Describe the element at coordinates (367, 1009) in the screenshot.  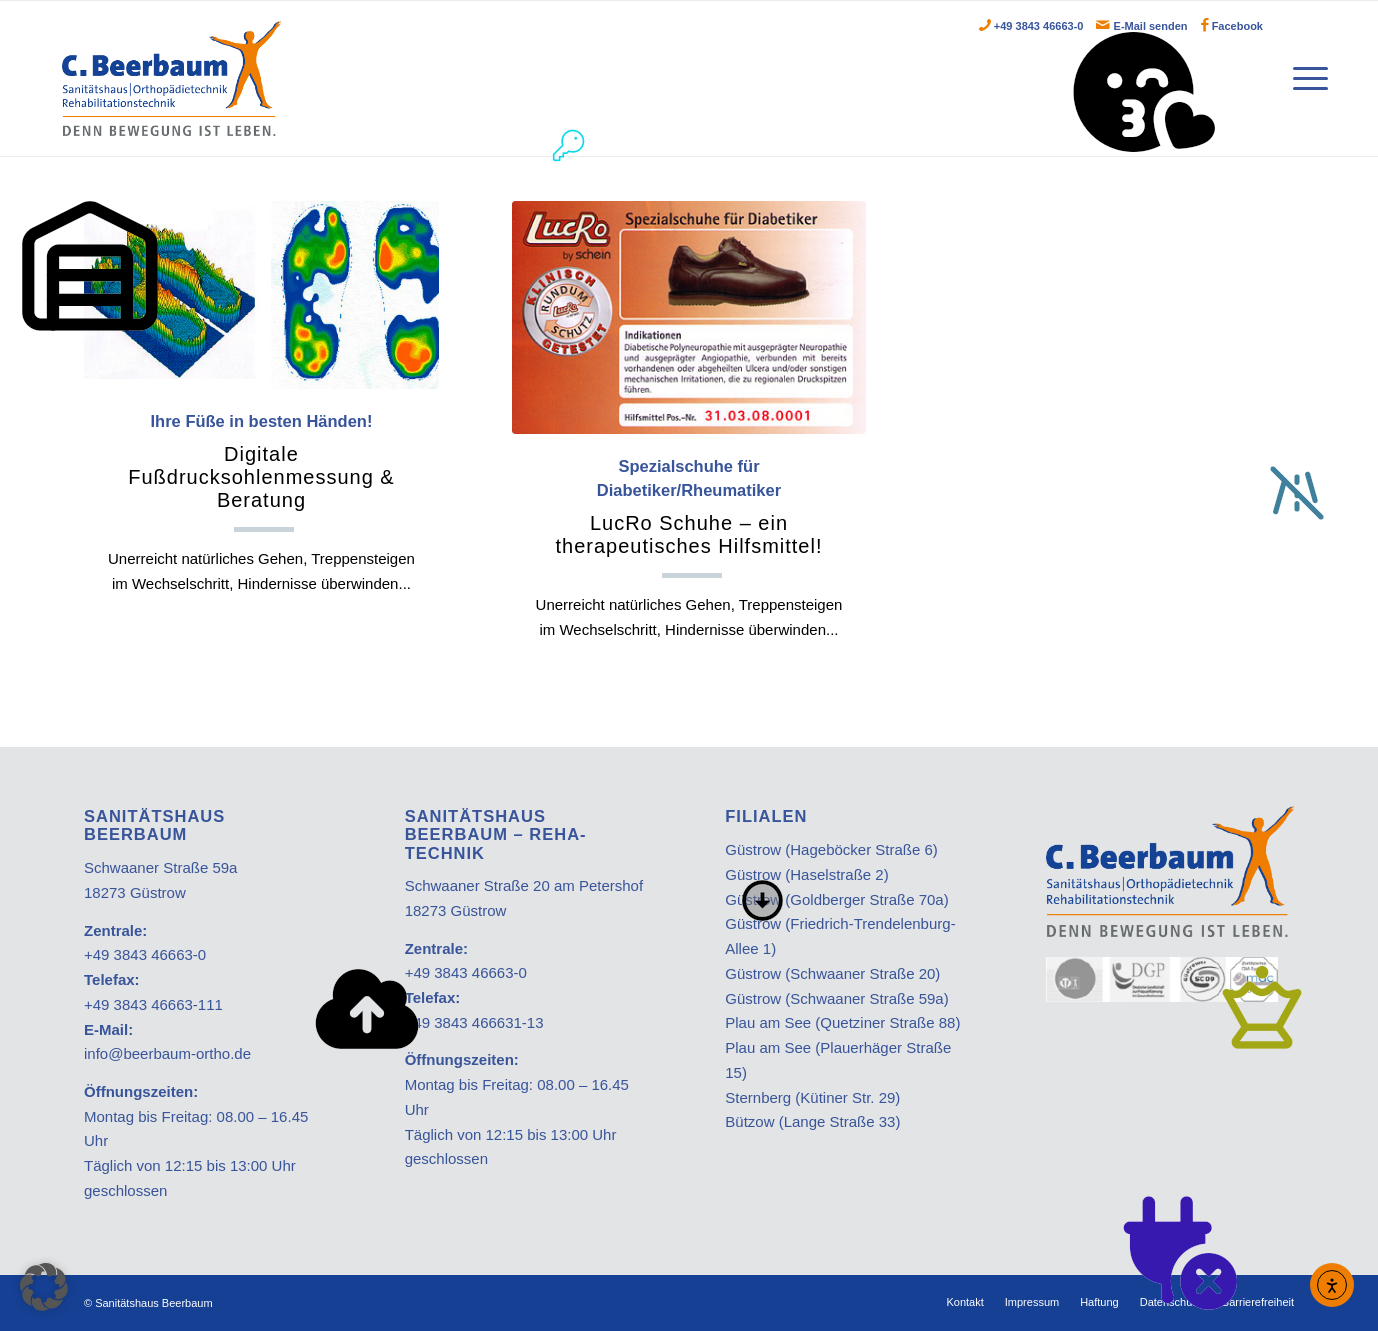
I see `upload a file to the cloud` at that location.